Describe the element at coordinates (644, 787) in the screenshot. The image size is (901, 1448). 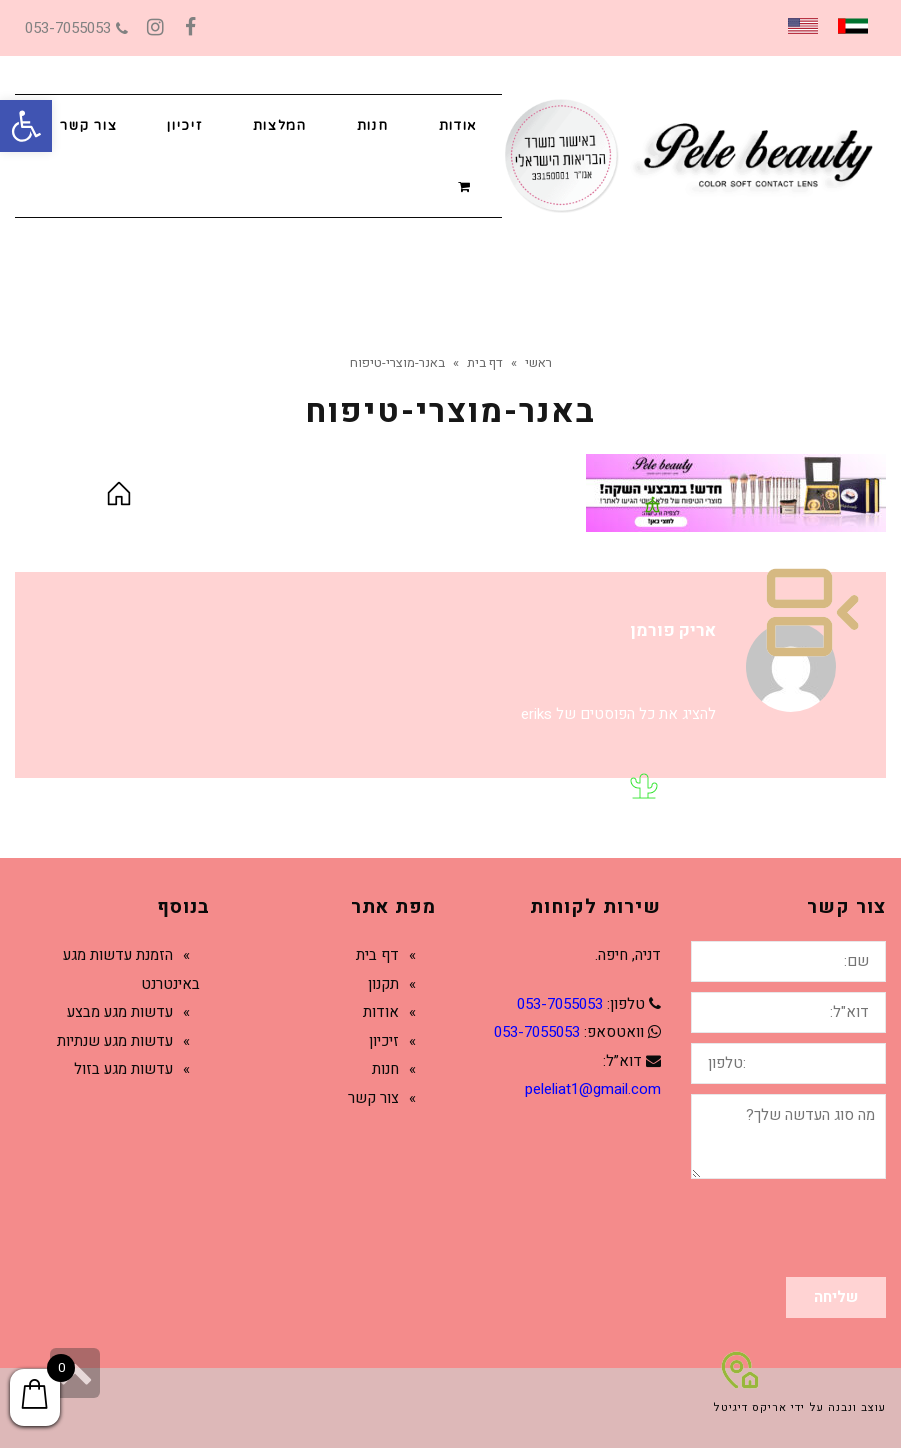
I see `indicates desert or arid climate theme` at that location.